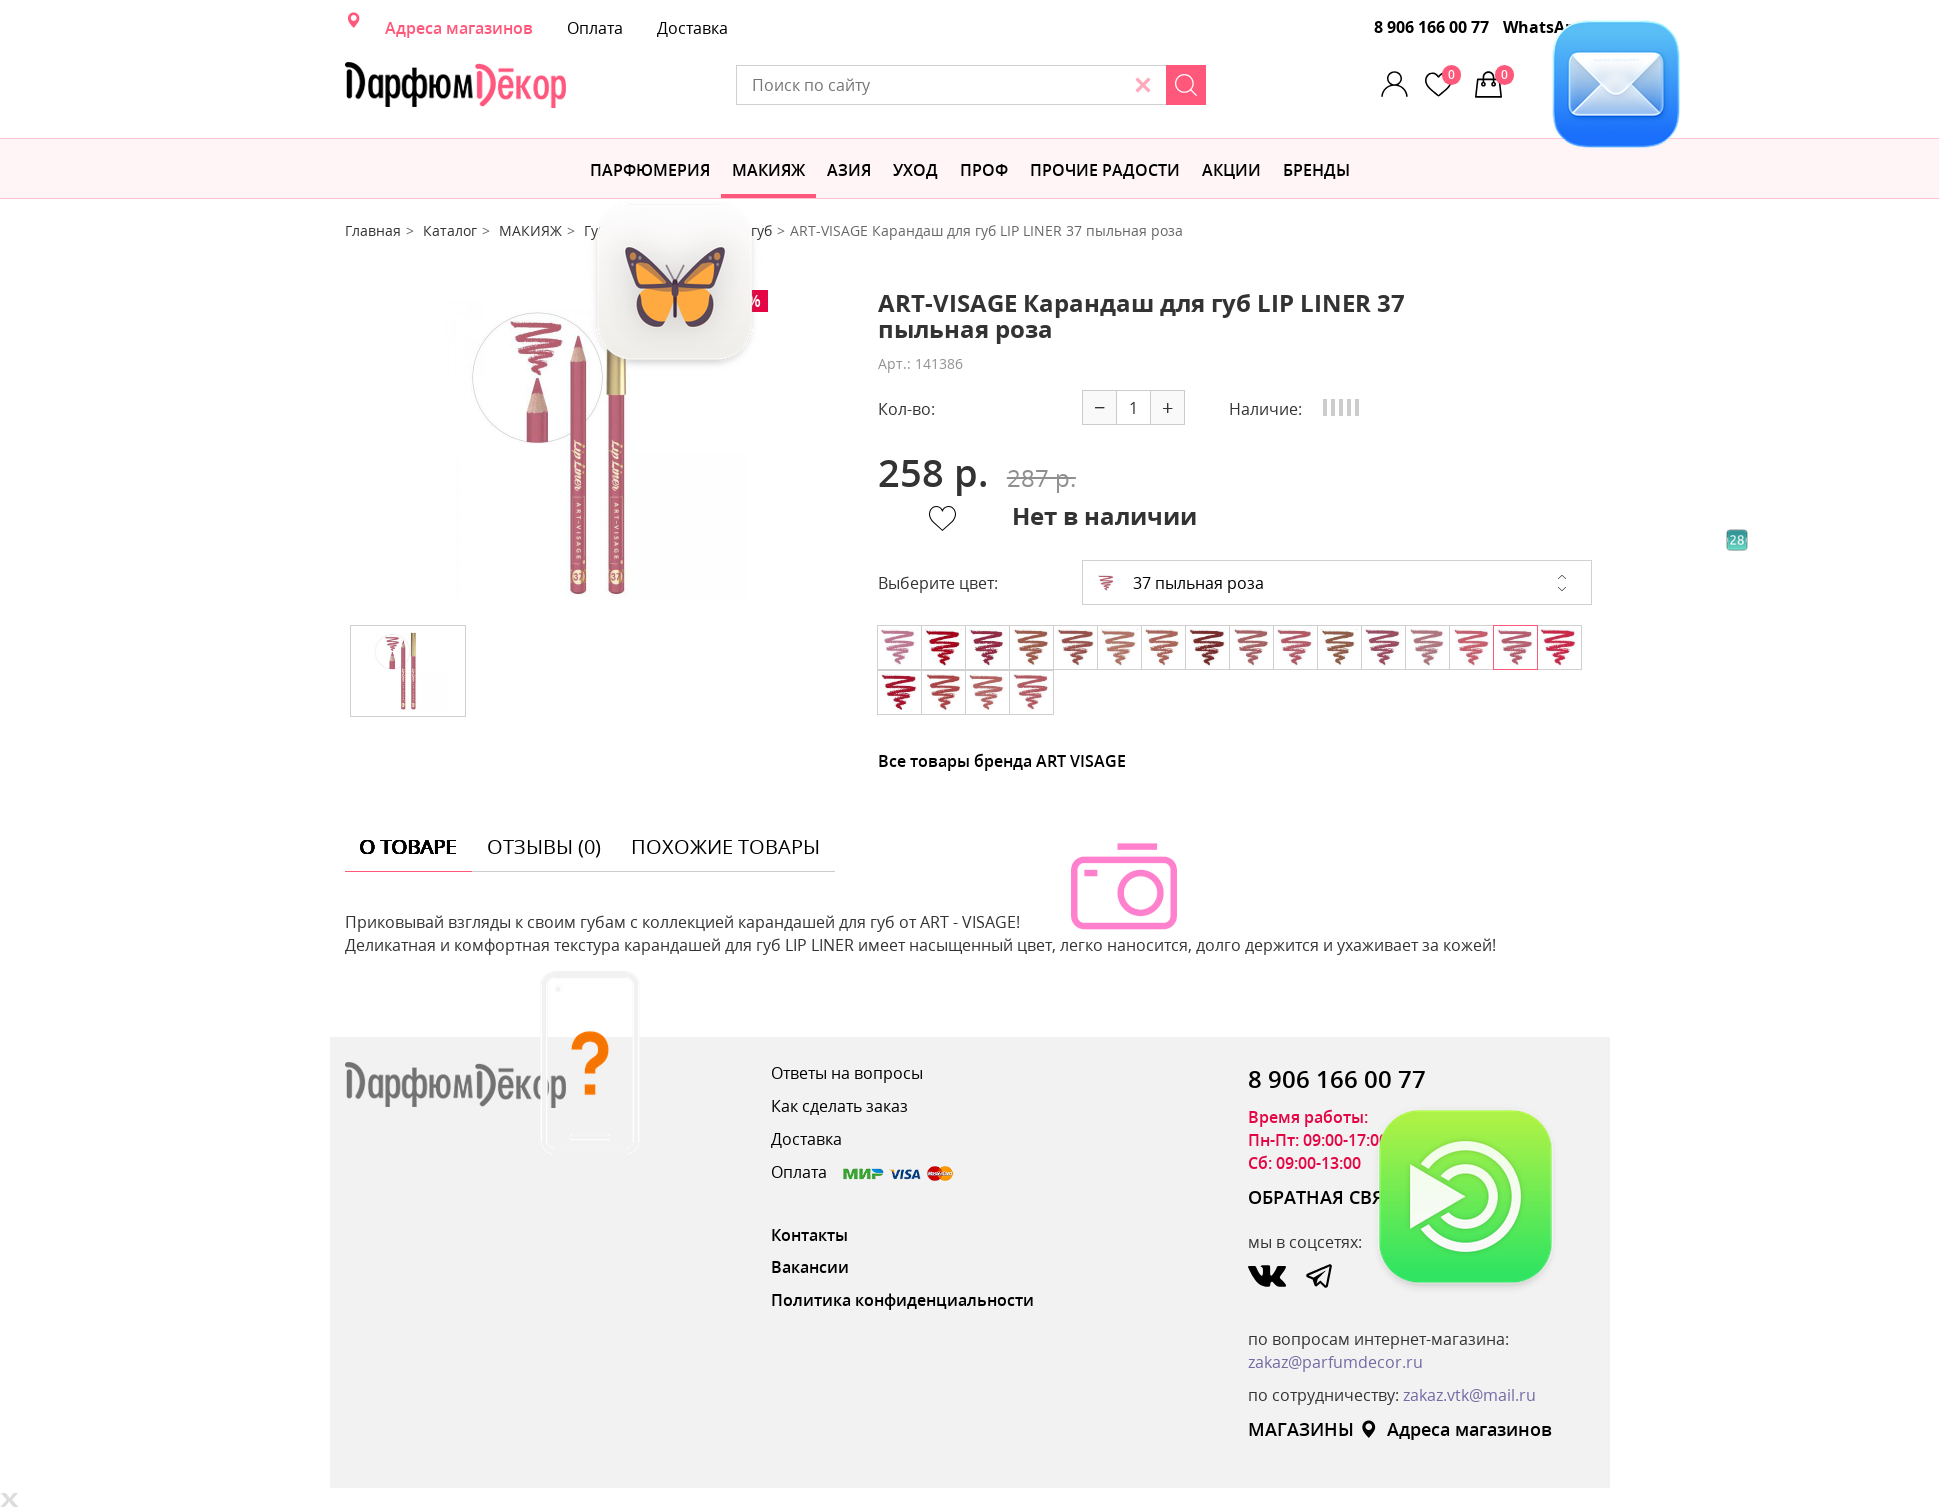  What do you see at coordinates (1616, 84) in the screenshot?
I see `open the Mail app` at bounding box center [1616, 84].